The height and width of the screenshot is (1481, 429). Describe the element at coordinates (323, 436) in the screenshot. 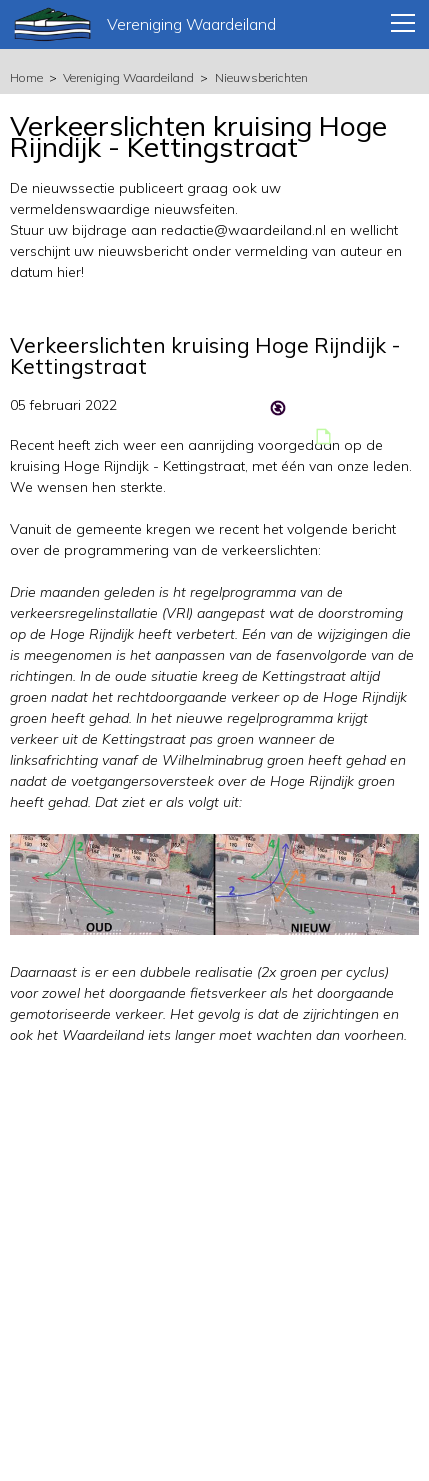

I see `view or open a document` at that location.